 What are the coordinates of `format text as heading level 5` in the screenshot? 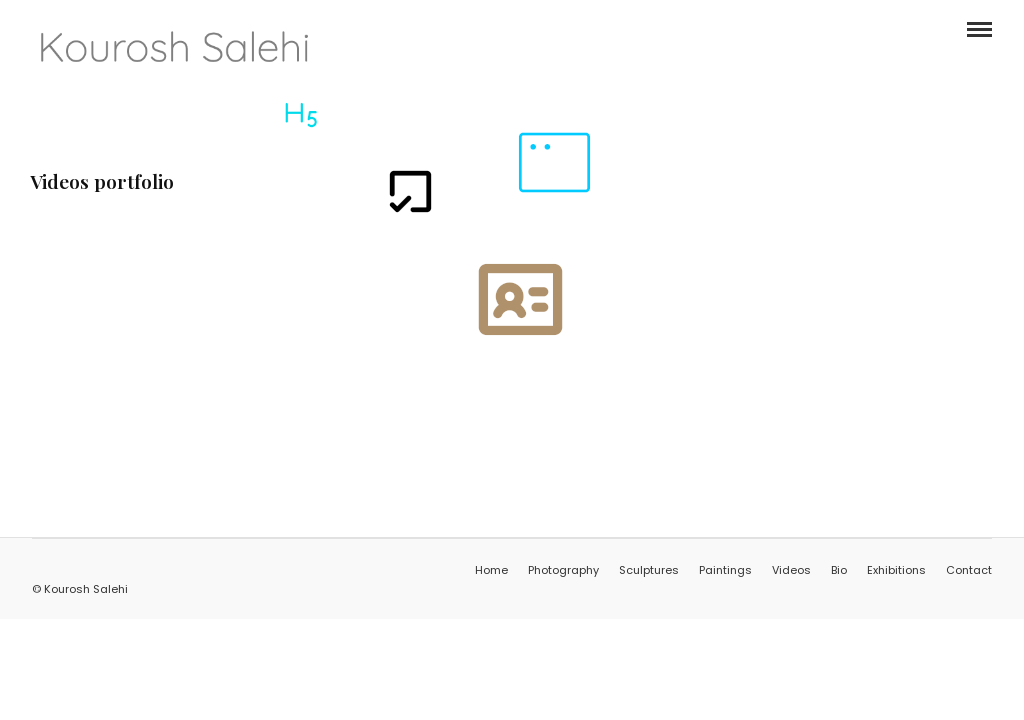 It's located at (299, 114).